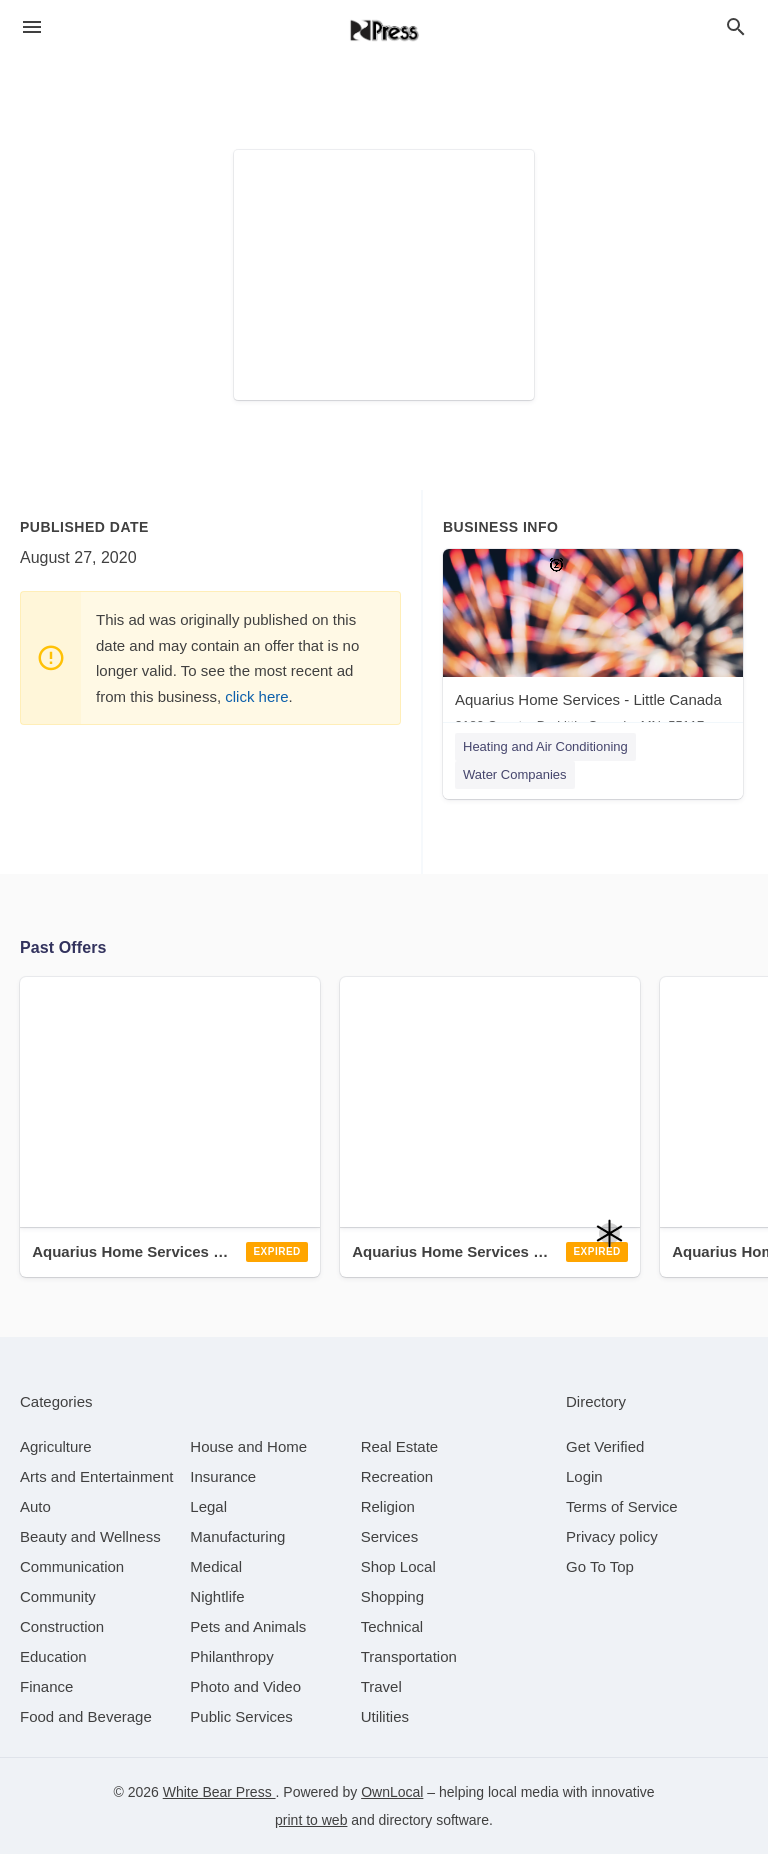 This screenshot has width=768, height=1854. I want to click on snooze an alarm or reminder, so click(556, 564).